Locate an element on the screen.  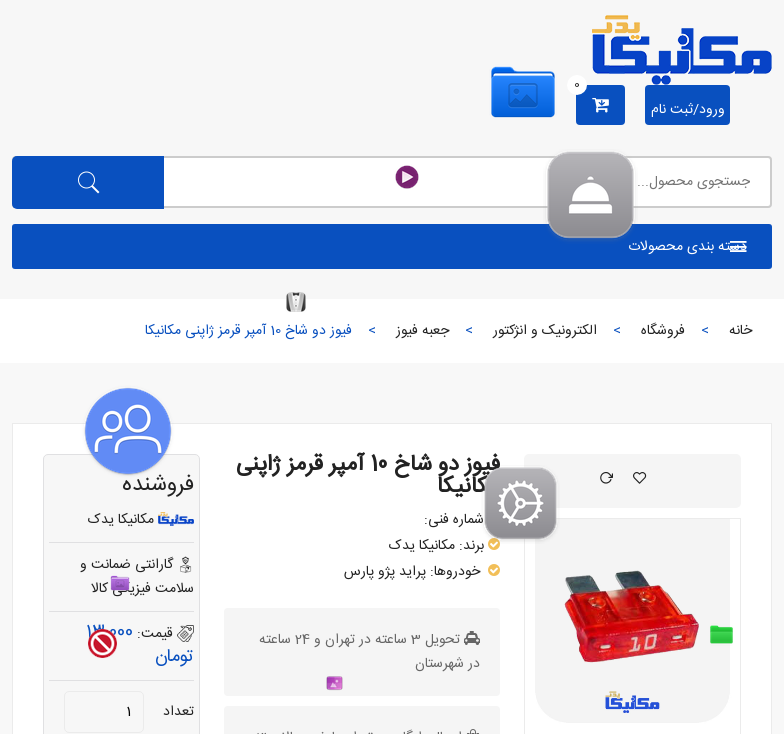
open theme configuration settings is located at coordinates (296, 302).